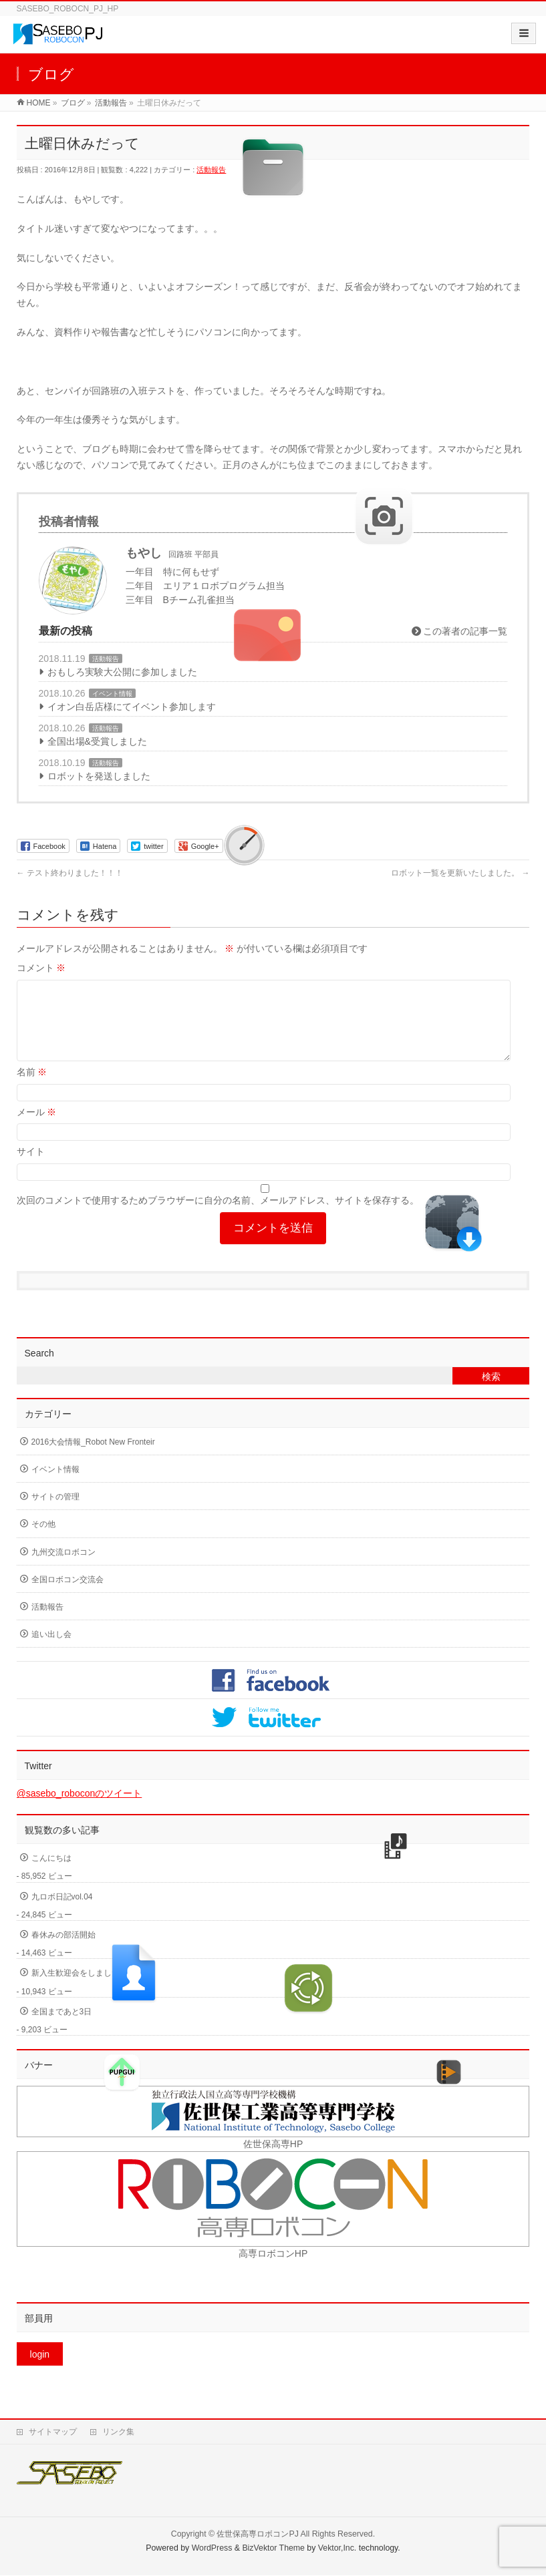 The height and width of the screenshot is (2576, 546). What do you see at coordinates (244, 845) in the screenshot?
I see `open sysprof system profiler application` at bounding box center [244, 845].